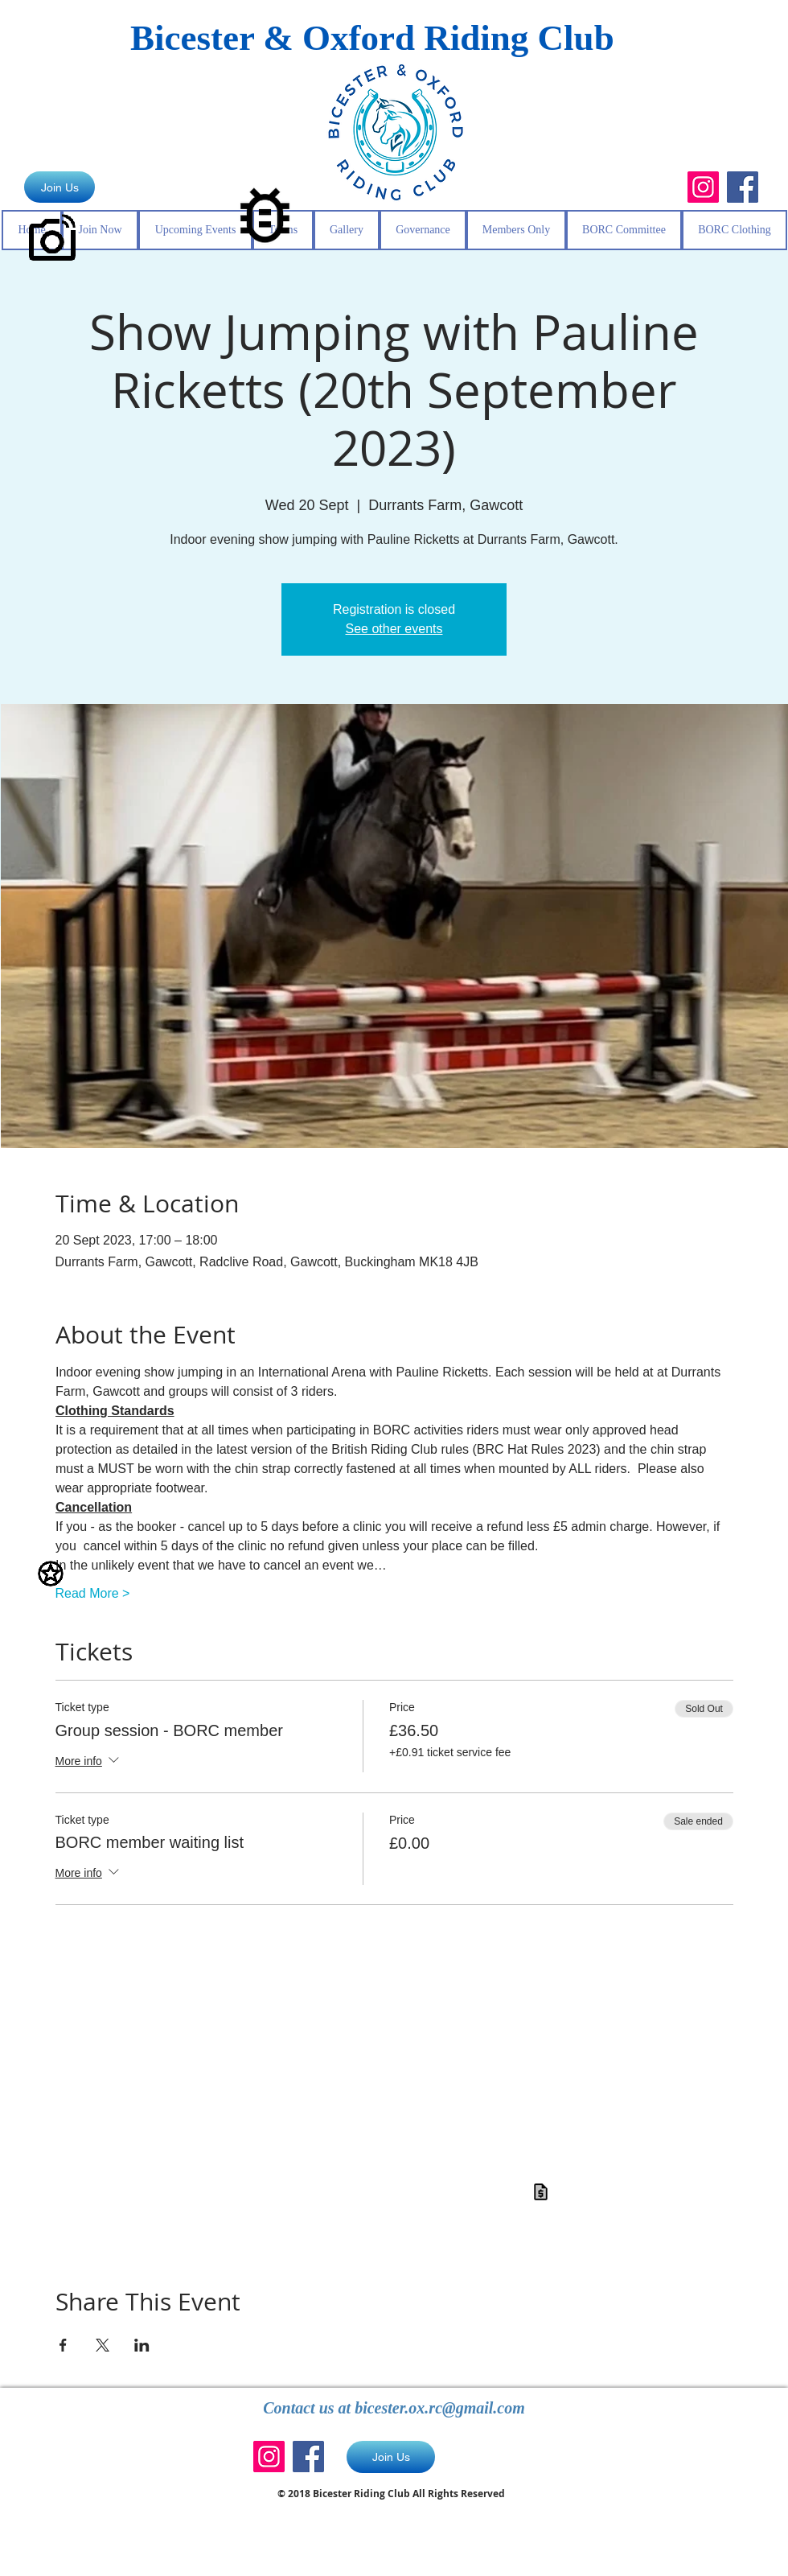 This screenshot has height=2576, width=788. What do you see at coordinates (52, 237) in the screenshot?
I see `connect to a wireless or external camera` at bounding box center [52, 237].